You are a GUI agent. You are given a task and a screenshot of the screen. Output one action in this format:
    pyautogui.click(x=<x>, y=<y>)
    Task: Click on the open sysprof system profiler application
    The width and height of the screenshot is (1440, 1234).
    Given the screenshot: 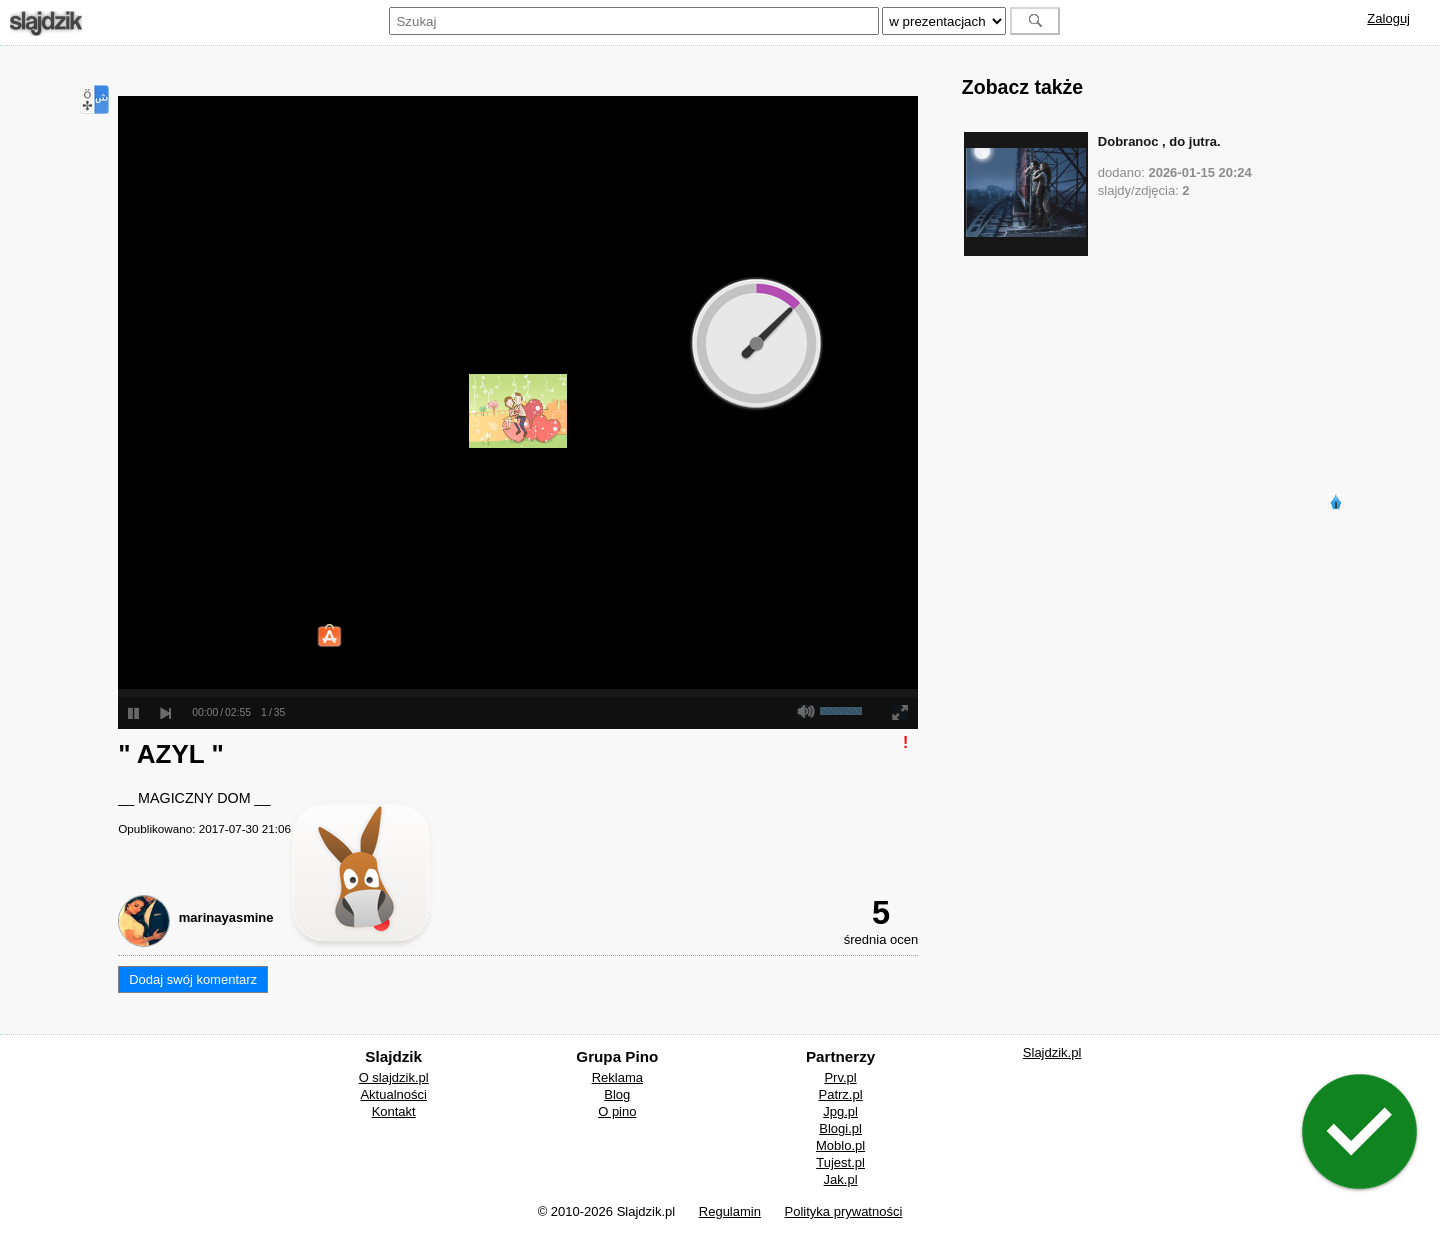 What is the action you would take?
    pyautogui.click(x=756, y=343)
    